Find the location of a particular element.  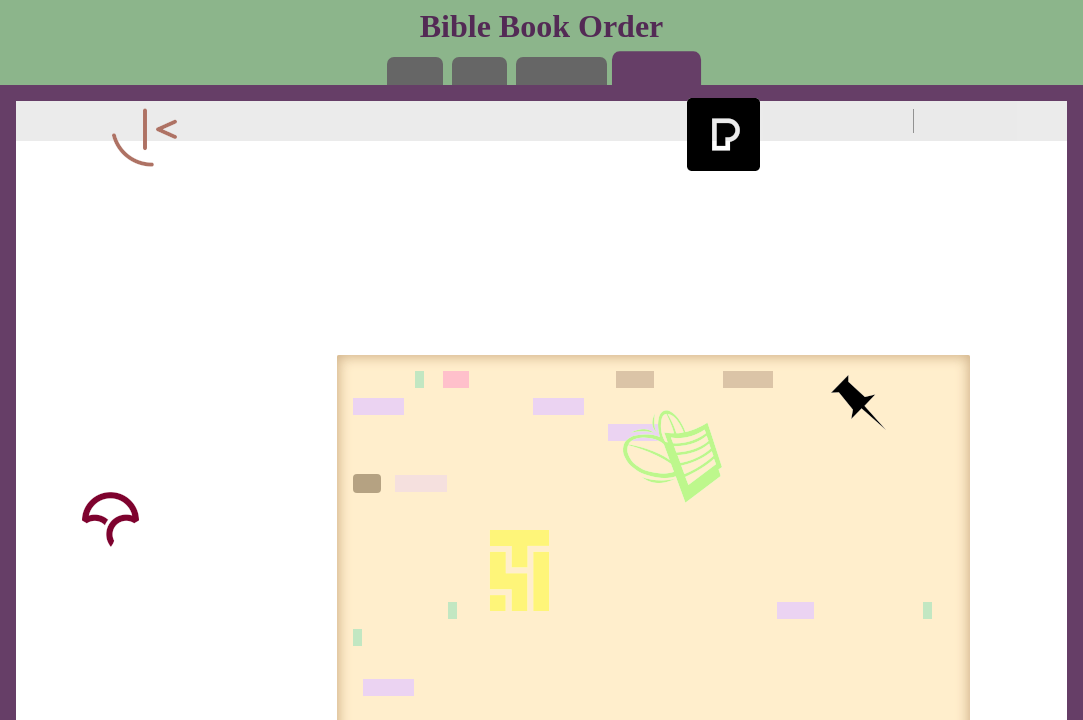

open the Pexels app or website is located at coordinates (723, 134).